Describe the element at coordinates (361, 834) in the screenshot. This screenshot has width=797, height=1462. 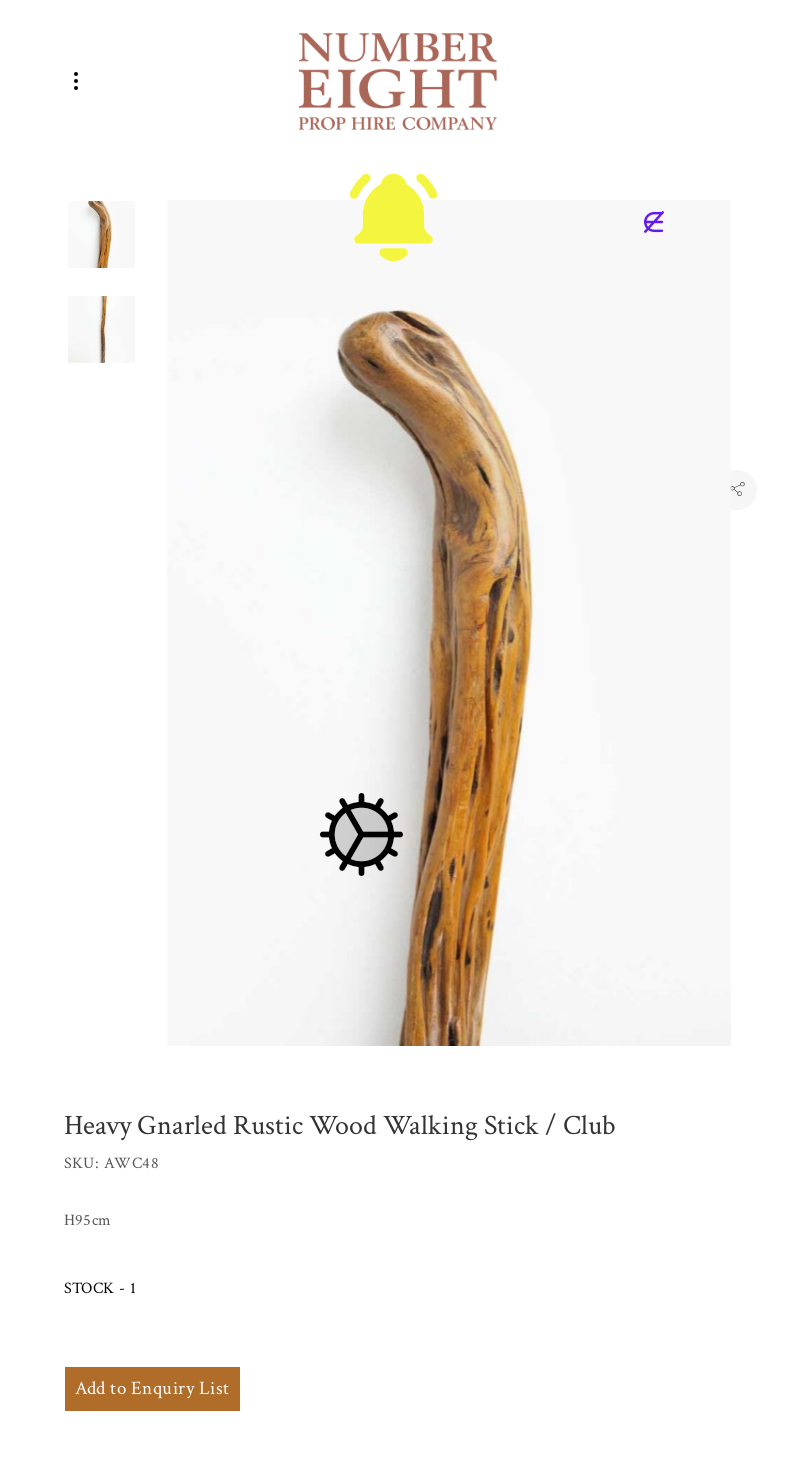
I see `access settings or preferences` at that location.